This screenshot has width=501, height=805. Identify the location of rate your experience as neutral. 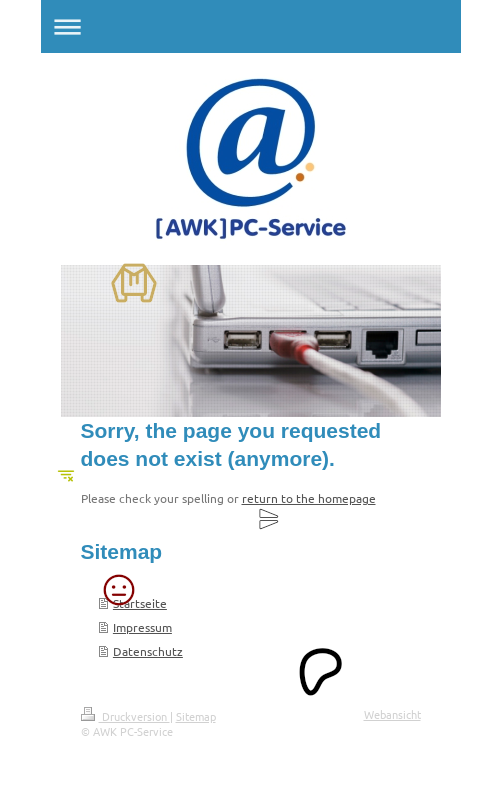
(119, 590).